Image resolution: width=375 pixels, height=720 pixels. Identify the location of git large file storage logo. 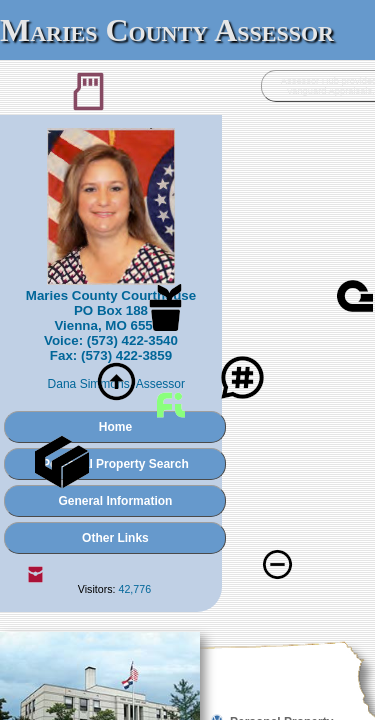
(62, 462).